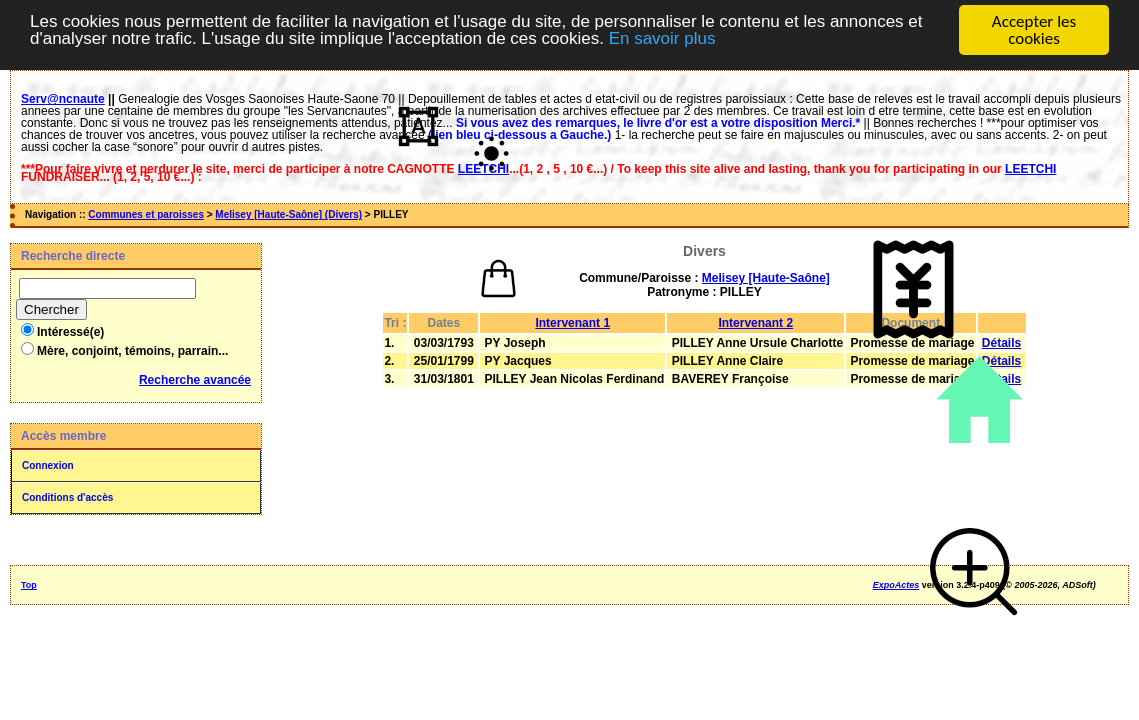 This screenshot has width=1139, height=720. Describe the element at coordinates (498, 278) in the screenshot. I see `view your shopping bag` at that location.